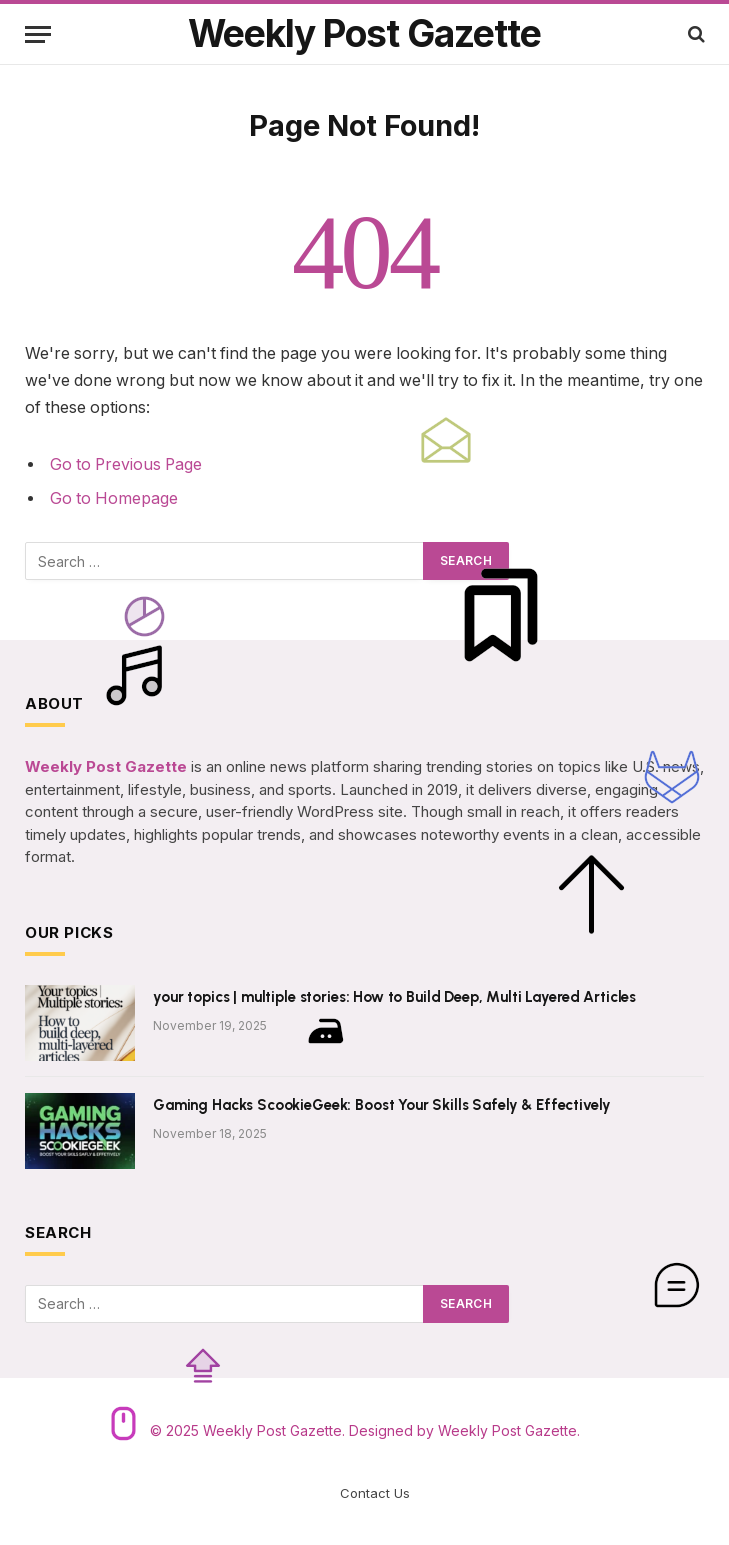  I want to click on open chat or messaging, so click(676, 1286).